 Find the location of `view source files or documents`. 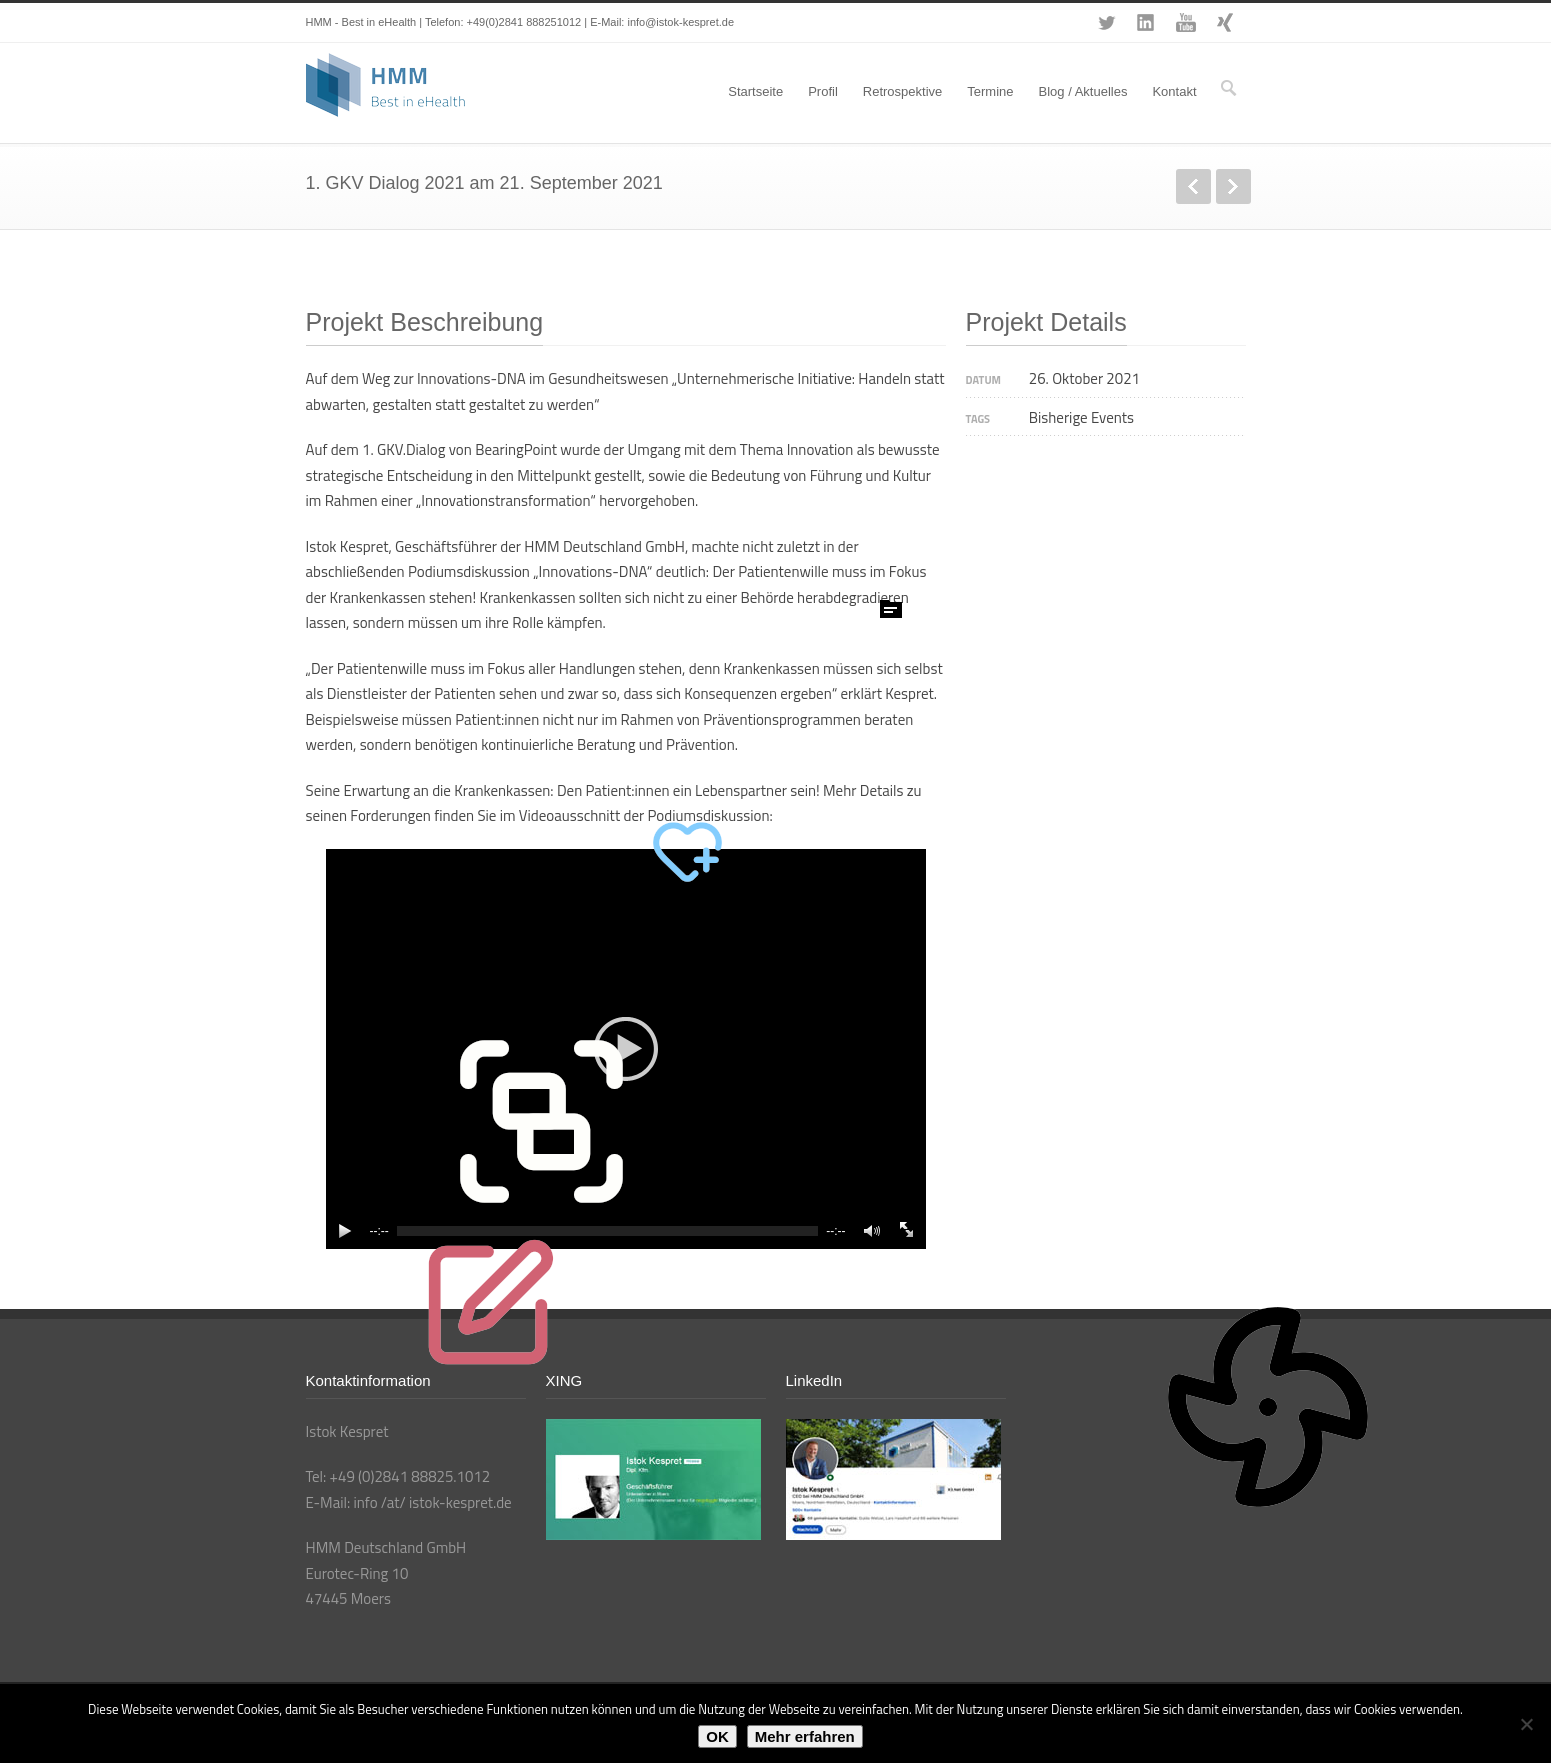

view source files or documents is located at coordinates (891, 609).